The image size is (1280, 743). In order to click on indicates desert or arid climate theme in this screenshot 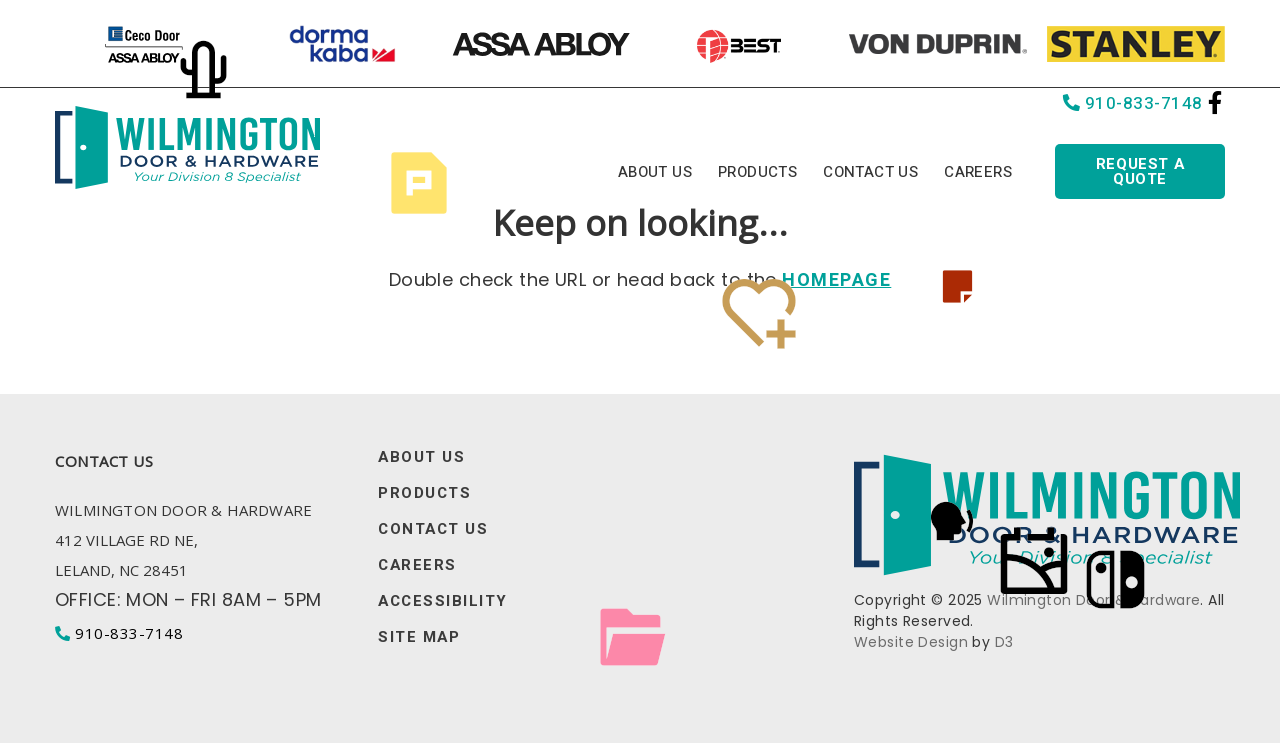, I will do `click(203, 69)`.